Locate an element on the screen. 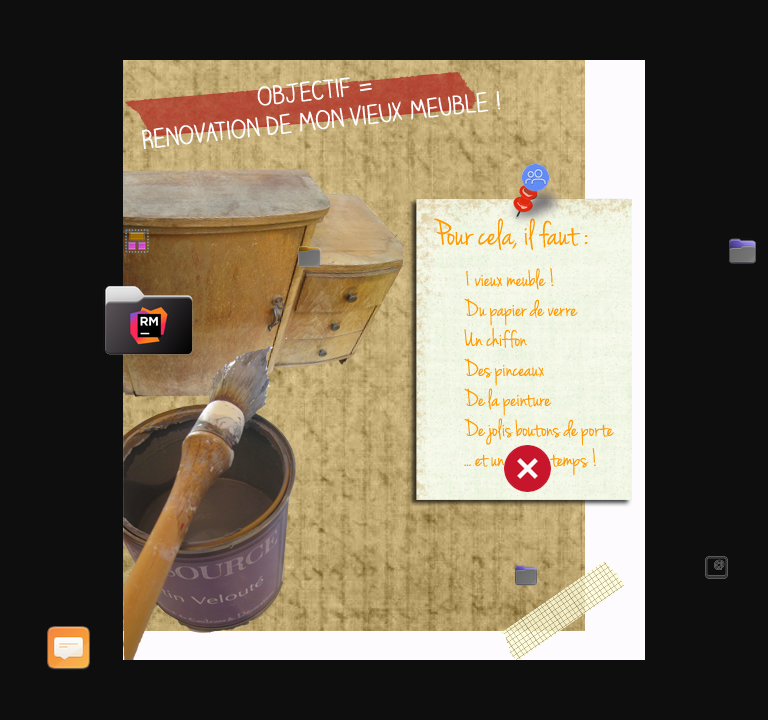 The height and width of the screenshot is (720, 768). open a folder or directory is located at coordinates (526, 575).